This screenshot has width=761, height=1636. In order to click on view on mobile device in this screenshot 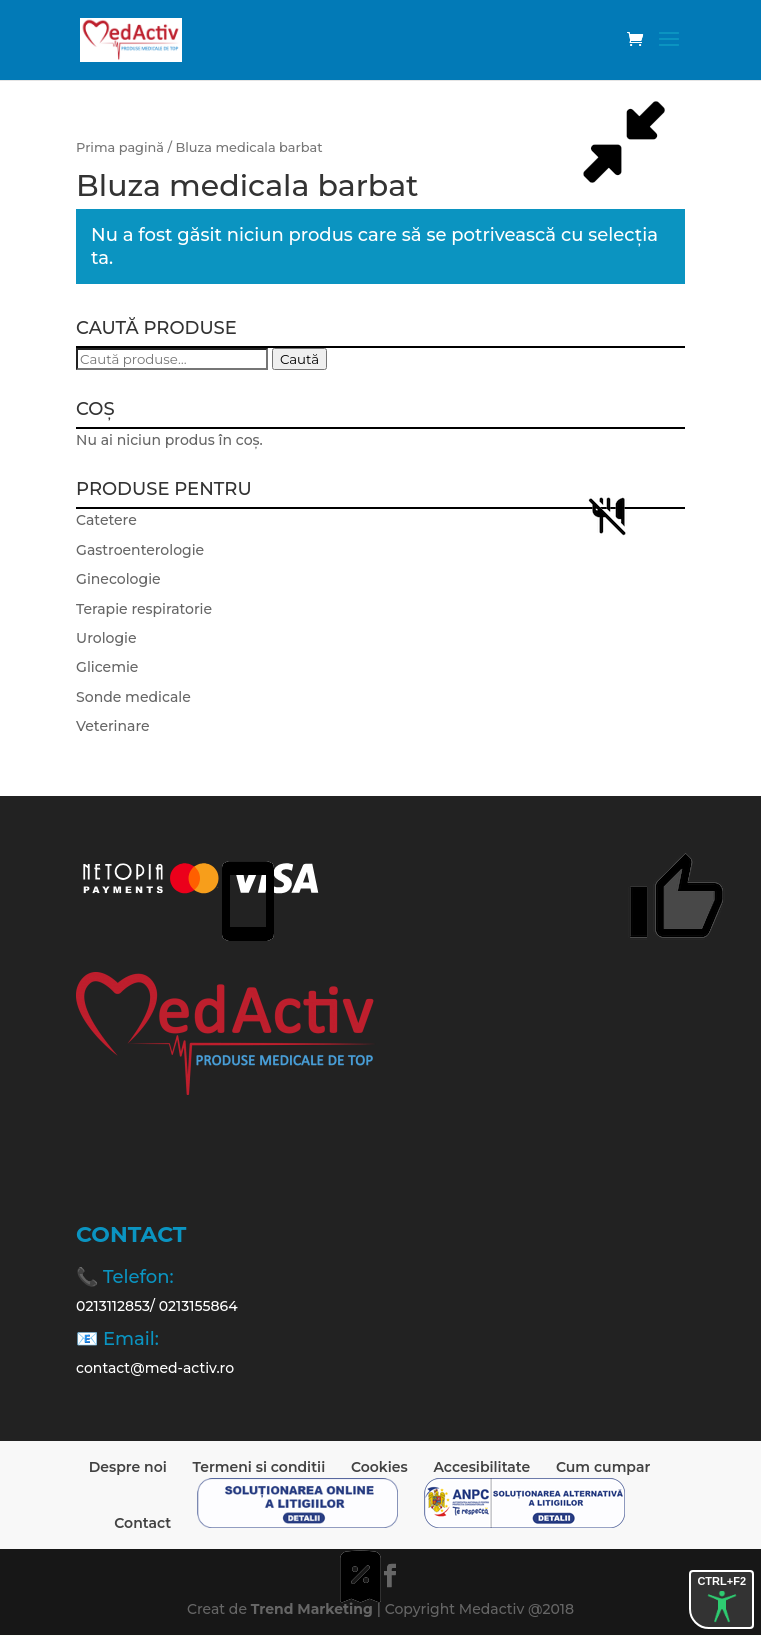, I will do `click(248, 901)`.